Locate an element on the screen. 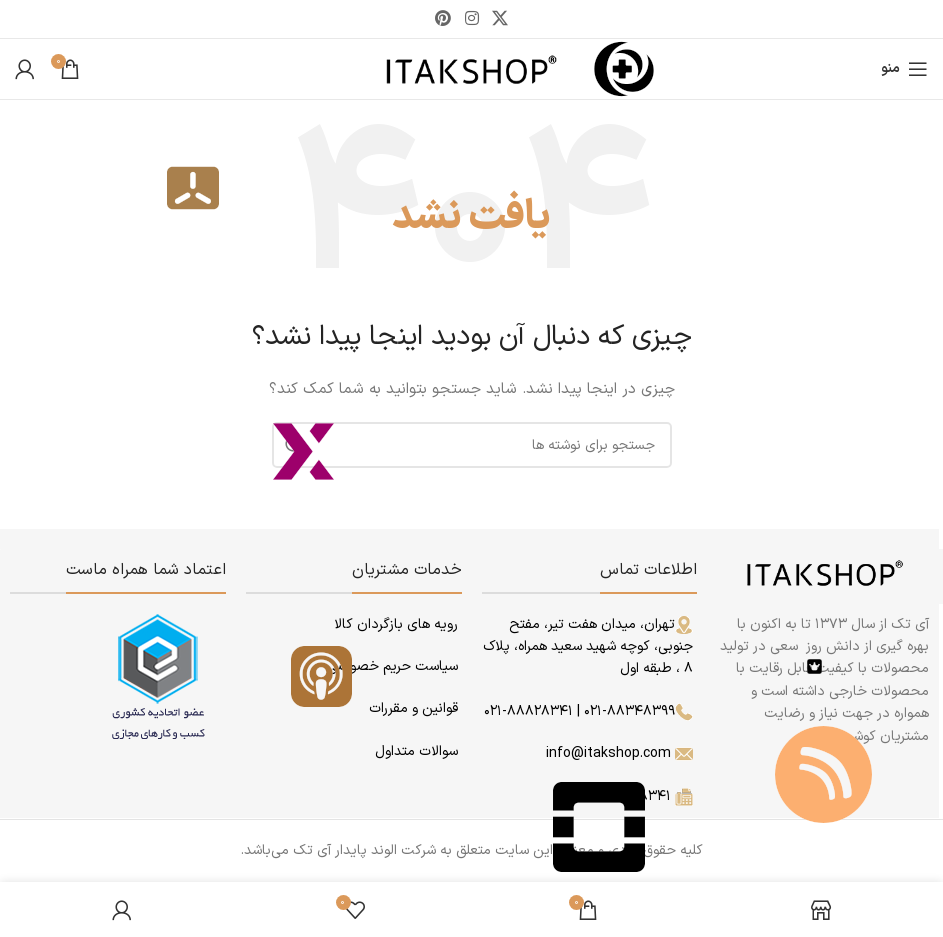 The width and height of the screenshot is (943, 937). medrt brand logo is located at coordinates (624, 69).